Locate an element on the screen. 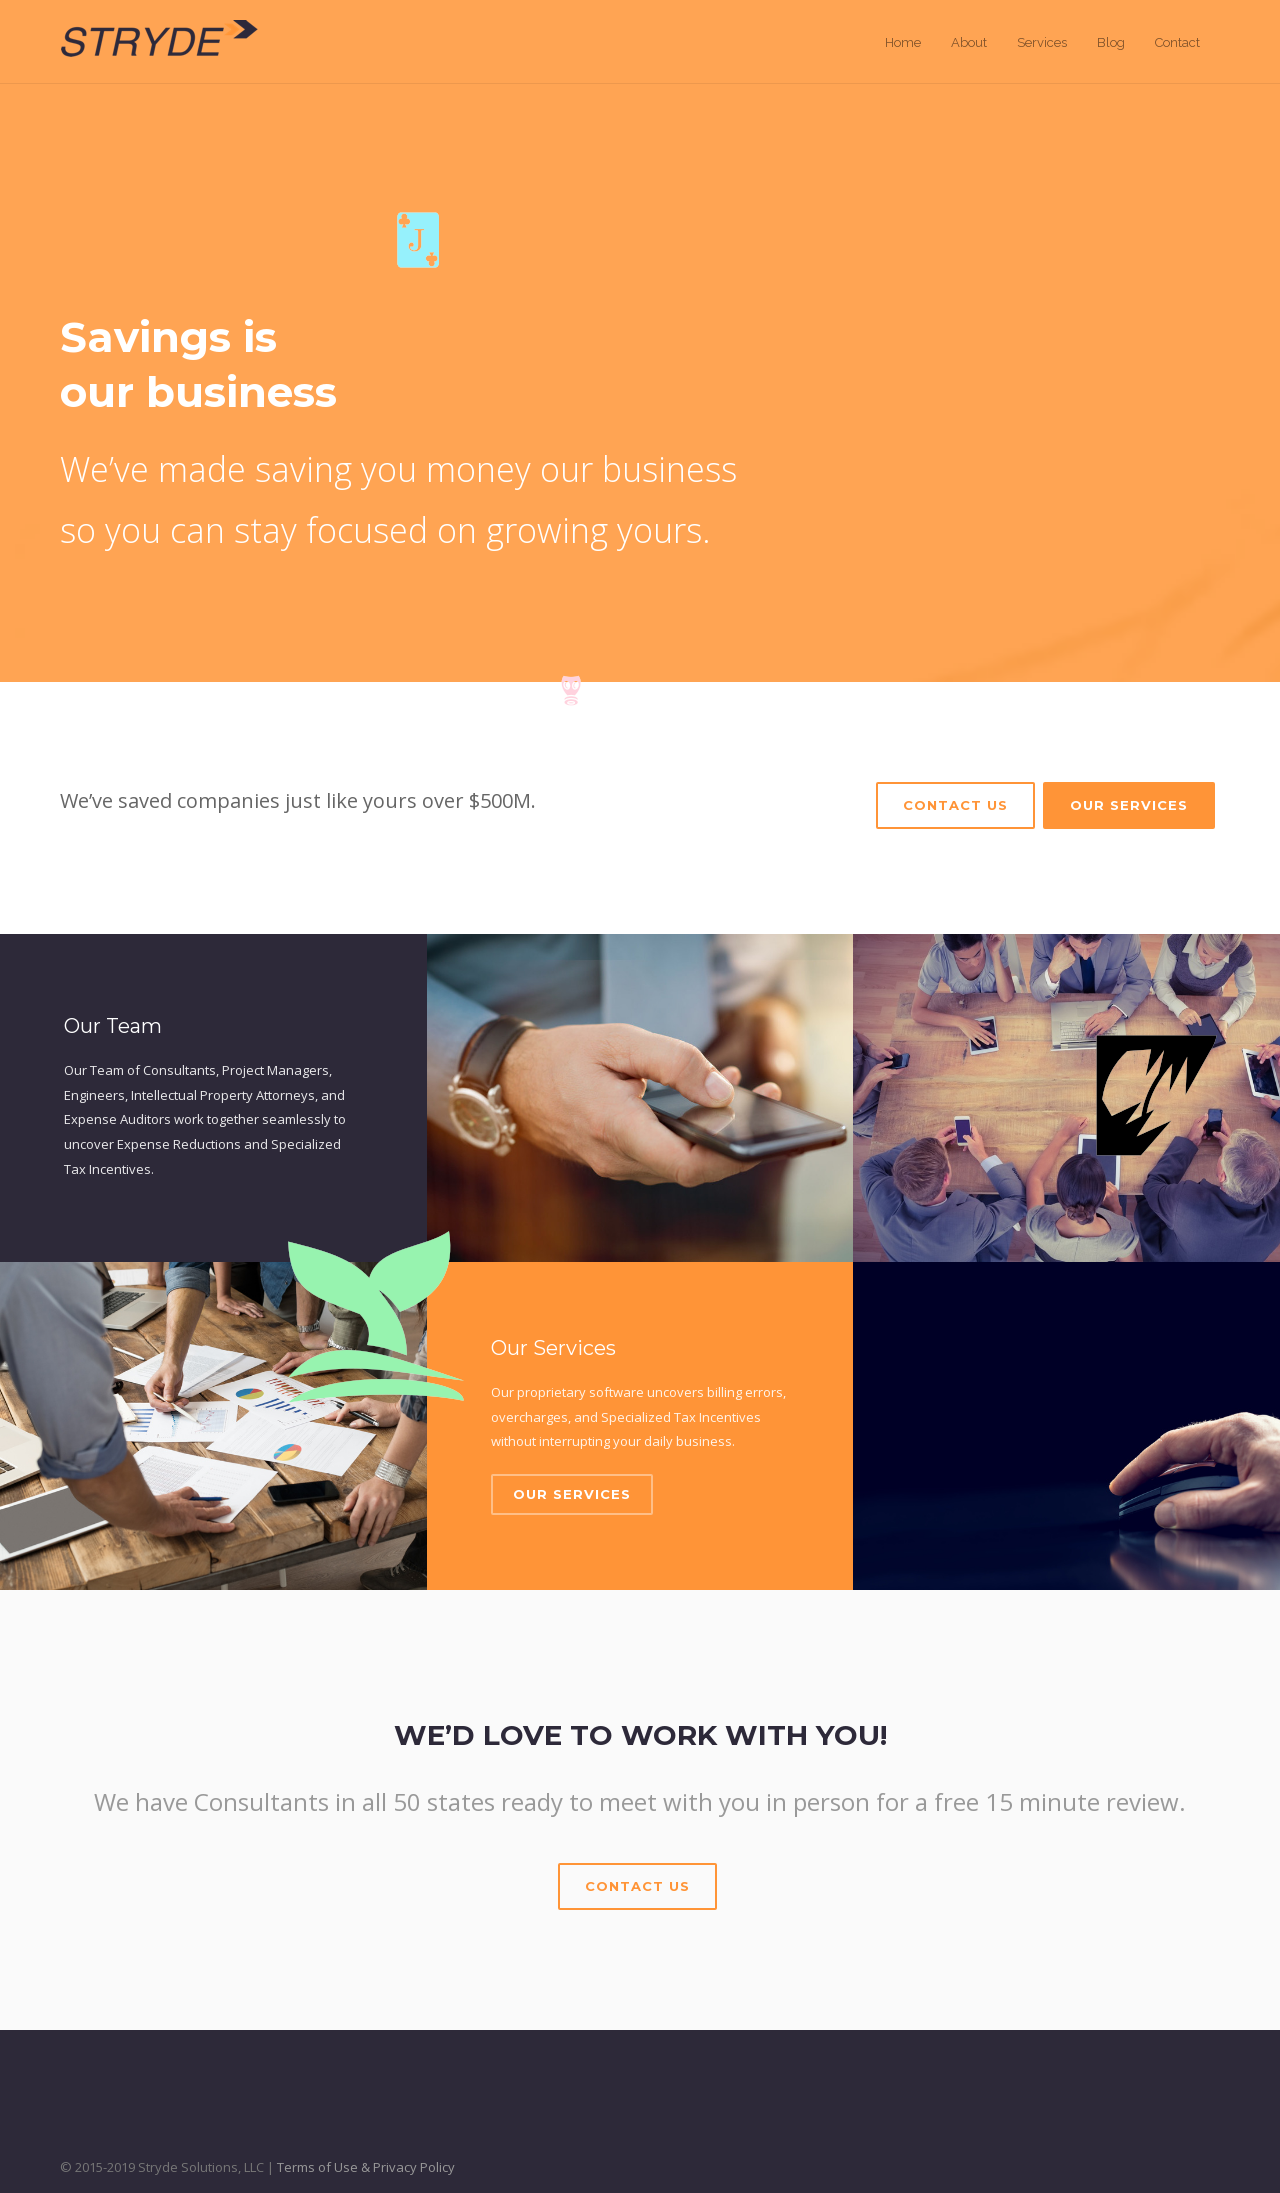 Image resolution: width=1280 pixels, height=2193 pixels. select ent or tree creature character is located at coordinates (1156, 1095).